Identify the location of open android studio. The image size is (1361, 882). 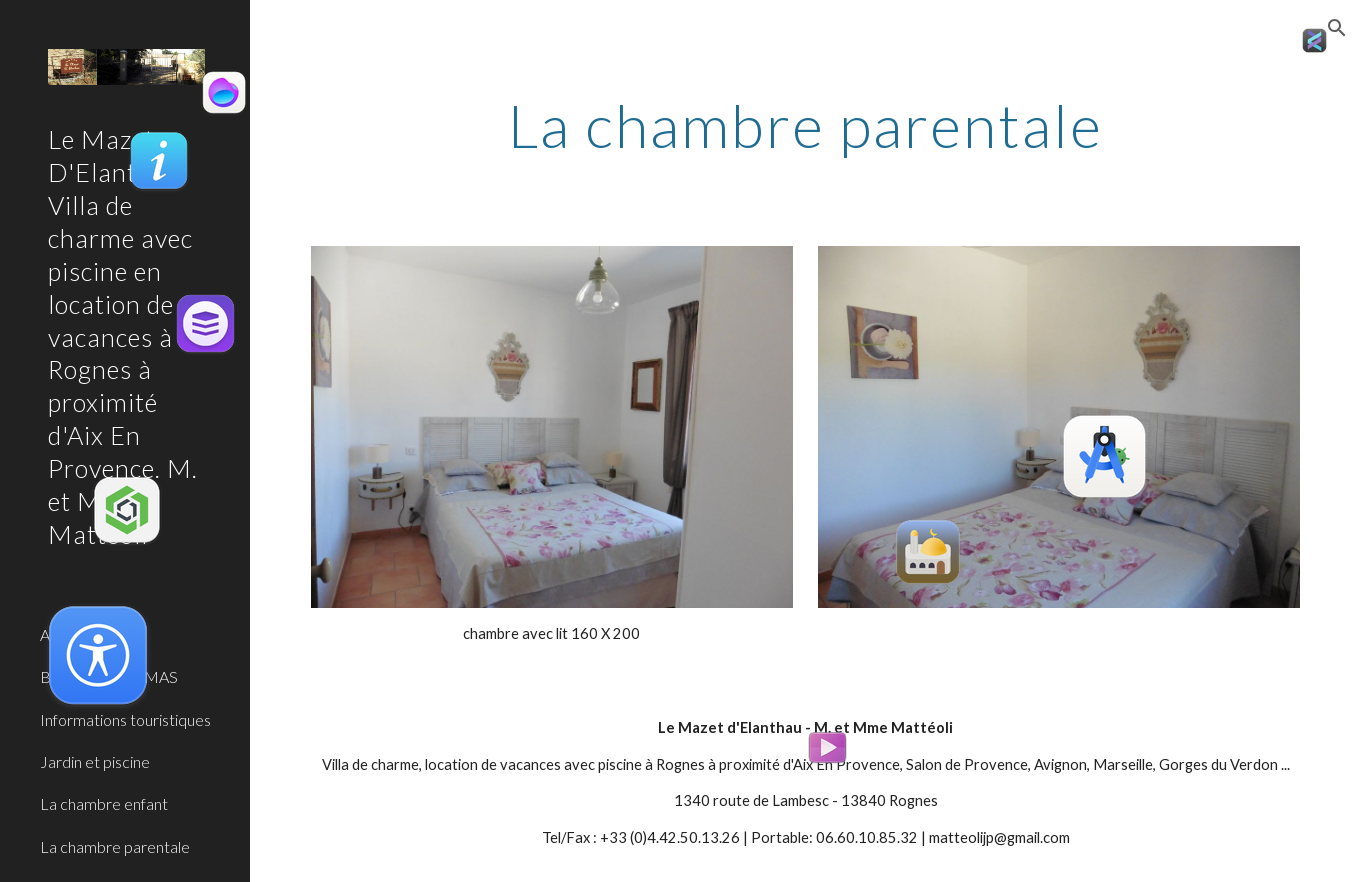
(1104, 456).